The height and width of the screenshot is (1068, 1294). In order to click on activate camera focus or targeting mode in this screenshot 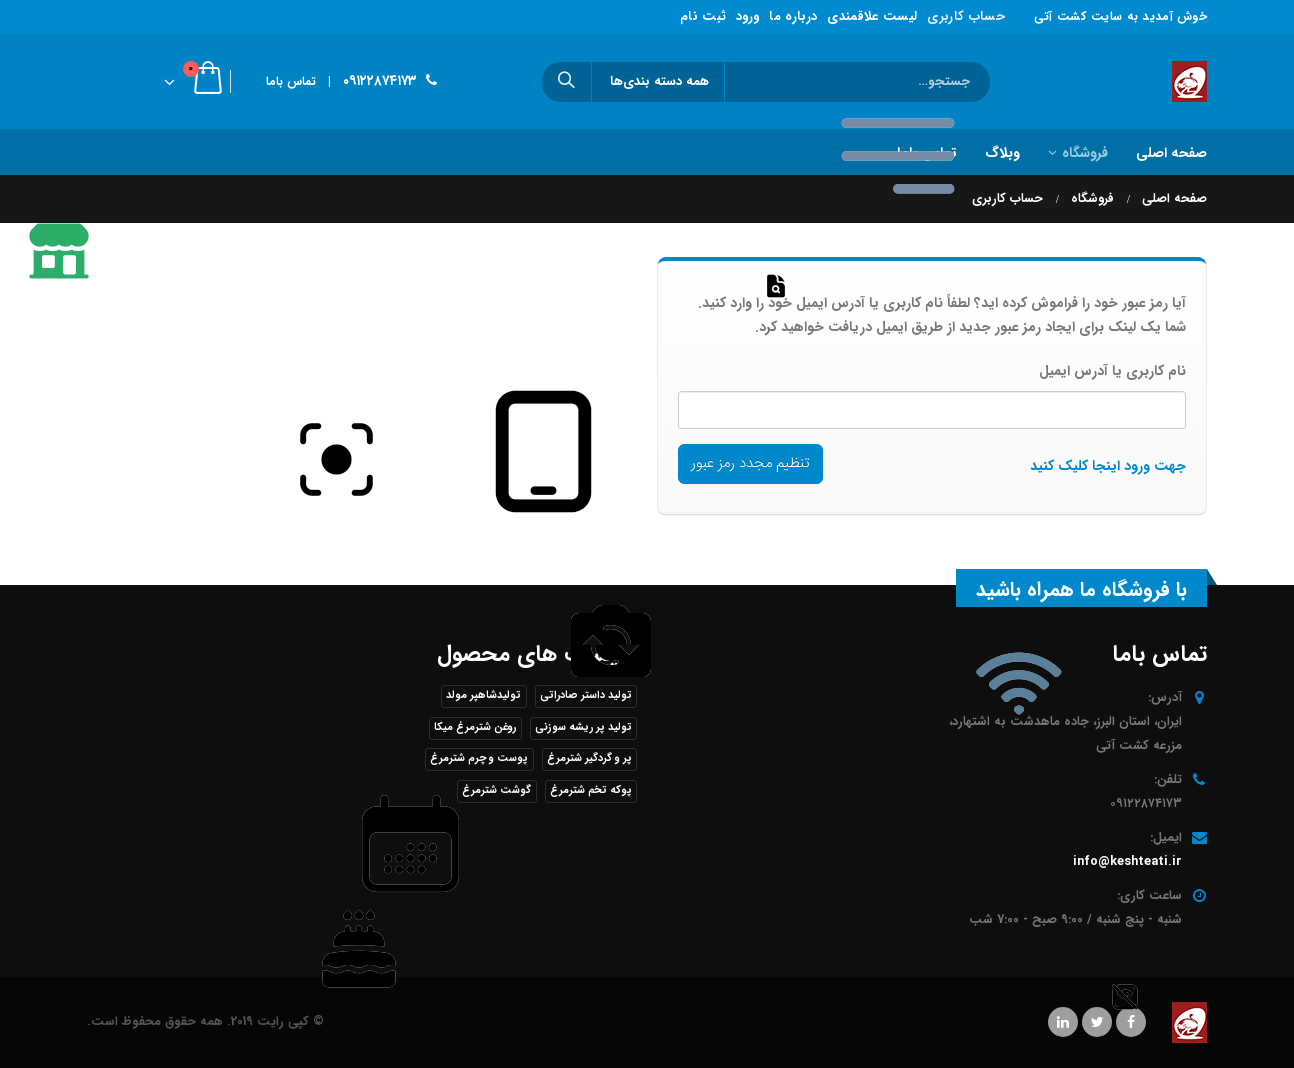, I will do `click(336, 459)`.